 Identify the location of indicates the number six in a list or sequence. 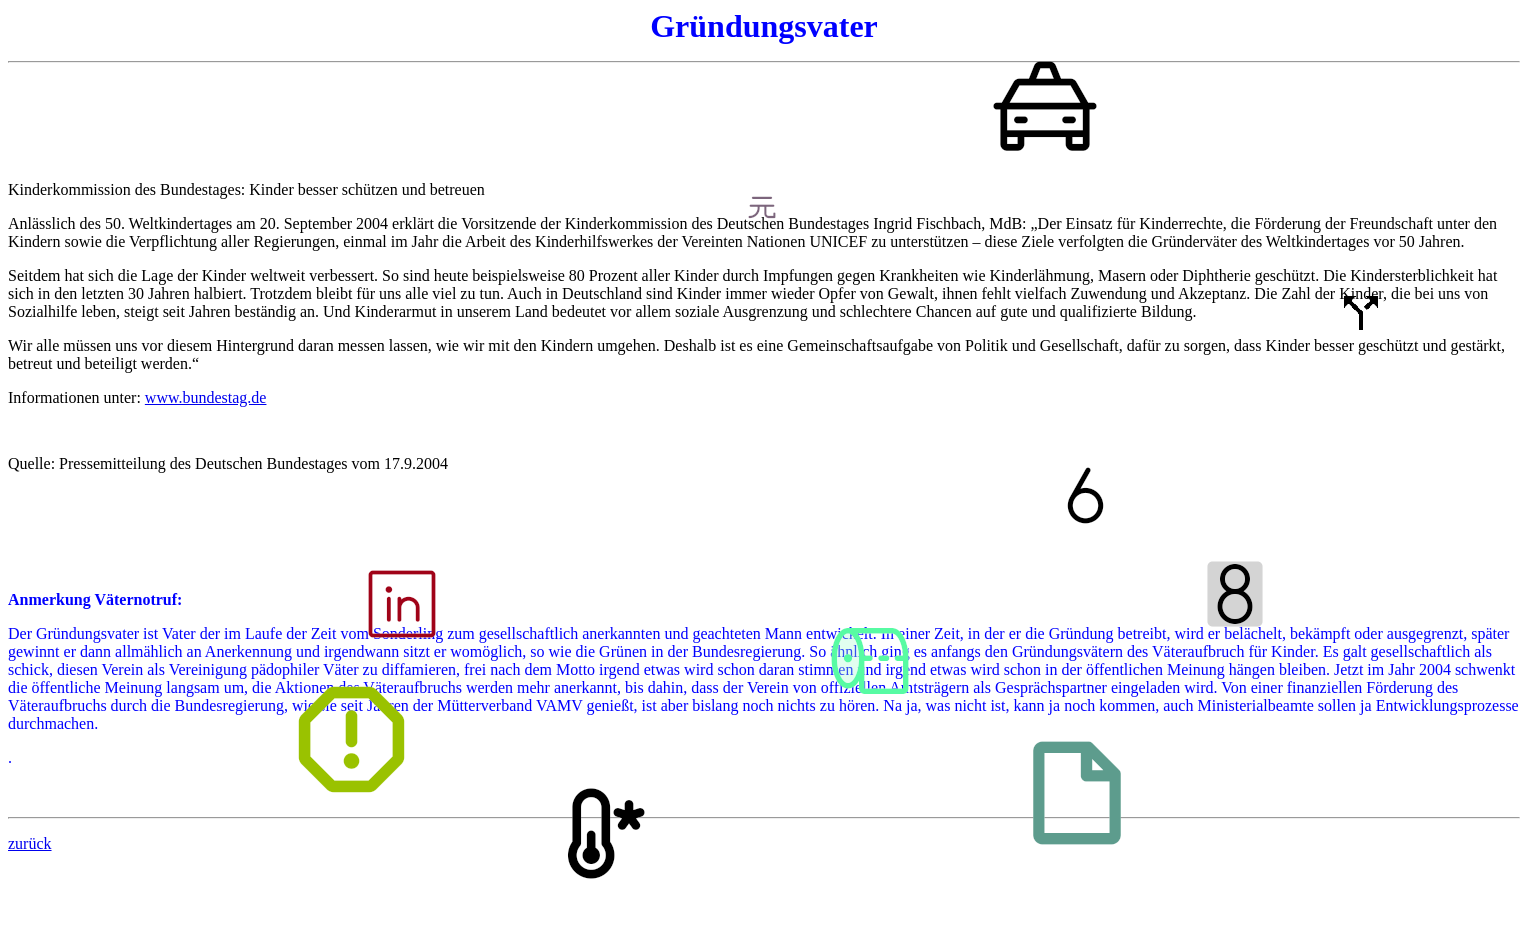
(1085, 495).